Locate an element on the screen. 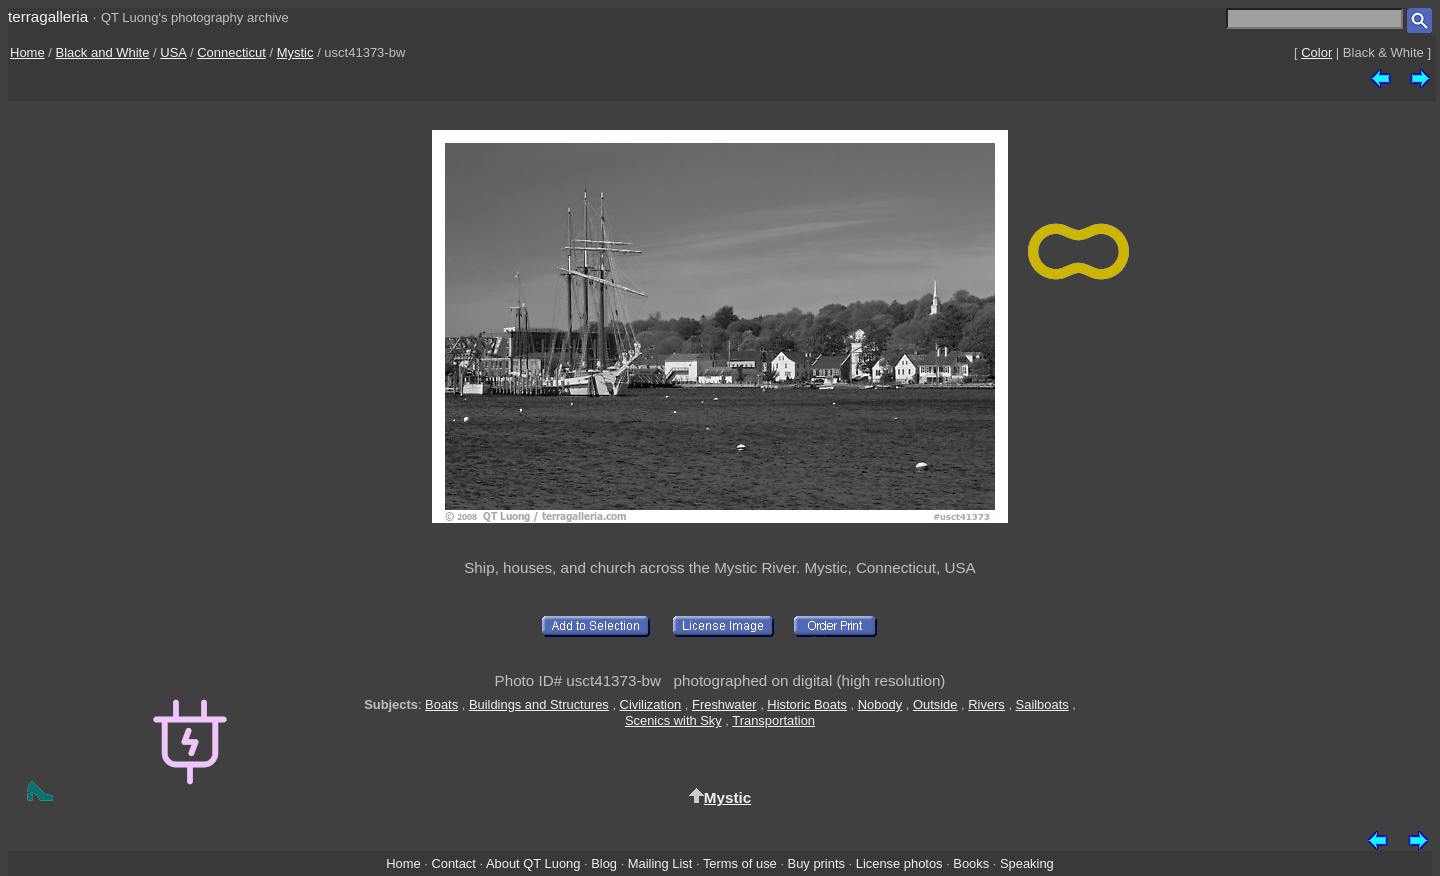 The width and height of the screenshot is (1440, 876). indicates device is currently charging is located at coordinates (190, 742).